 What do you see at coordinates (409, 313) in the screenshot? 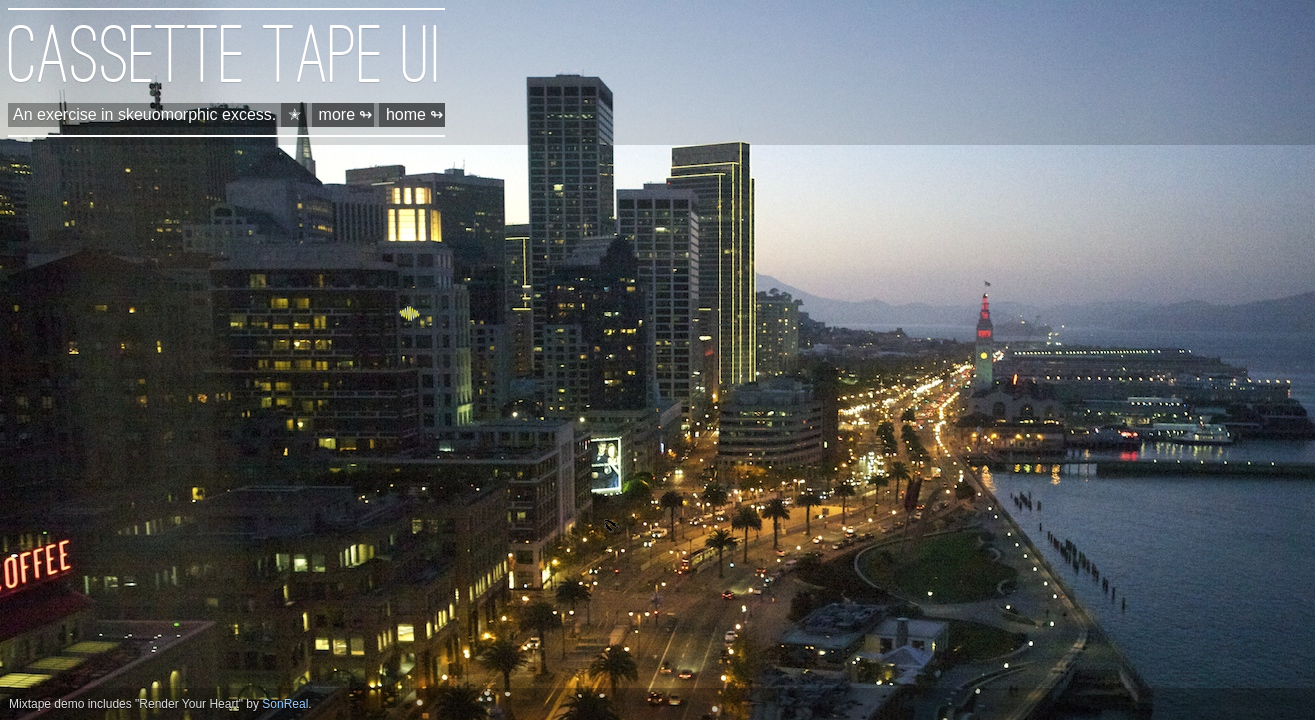
I see `adjust audio amplitude or volume levels` at bounding box center [409, 313].